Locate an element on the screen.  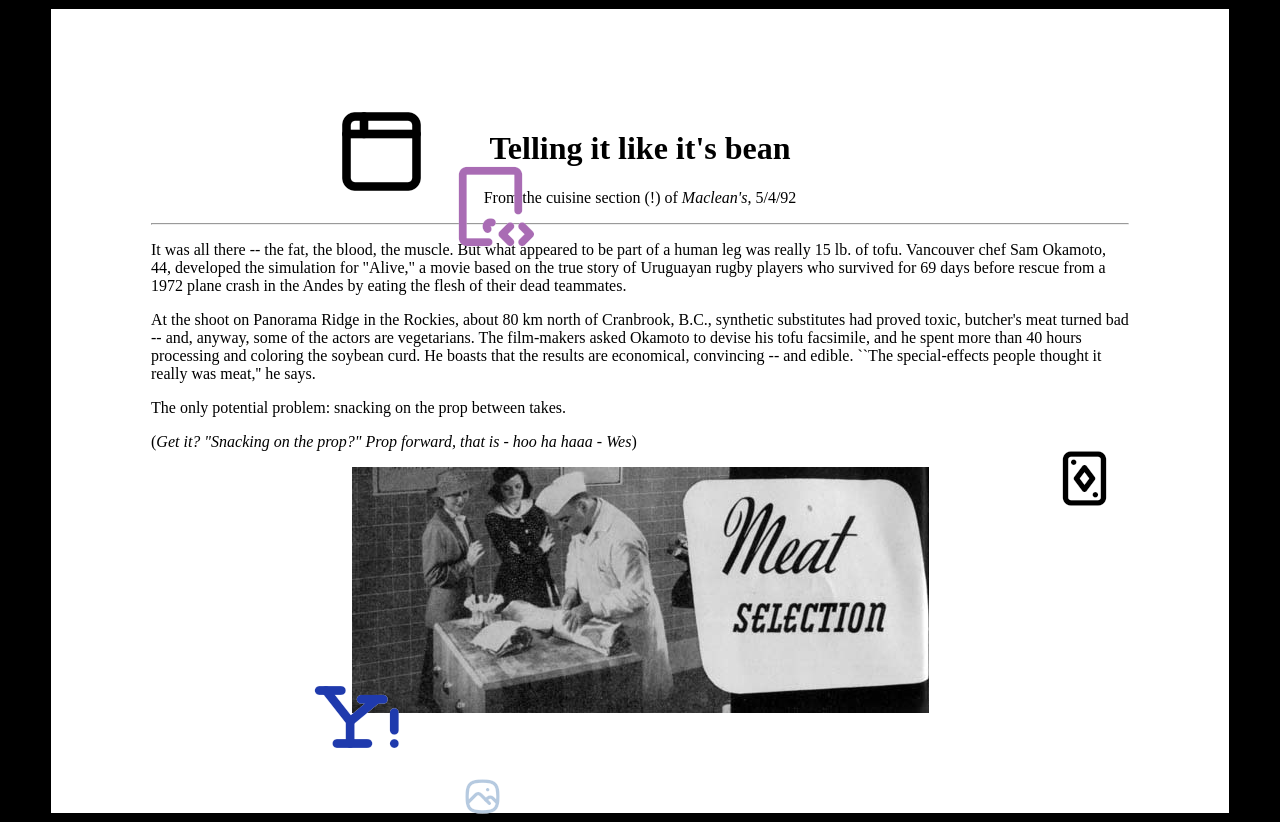
link to Yahoo account is located at coordinates (359, 717).